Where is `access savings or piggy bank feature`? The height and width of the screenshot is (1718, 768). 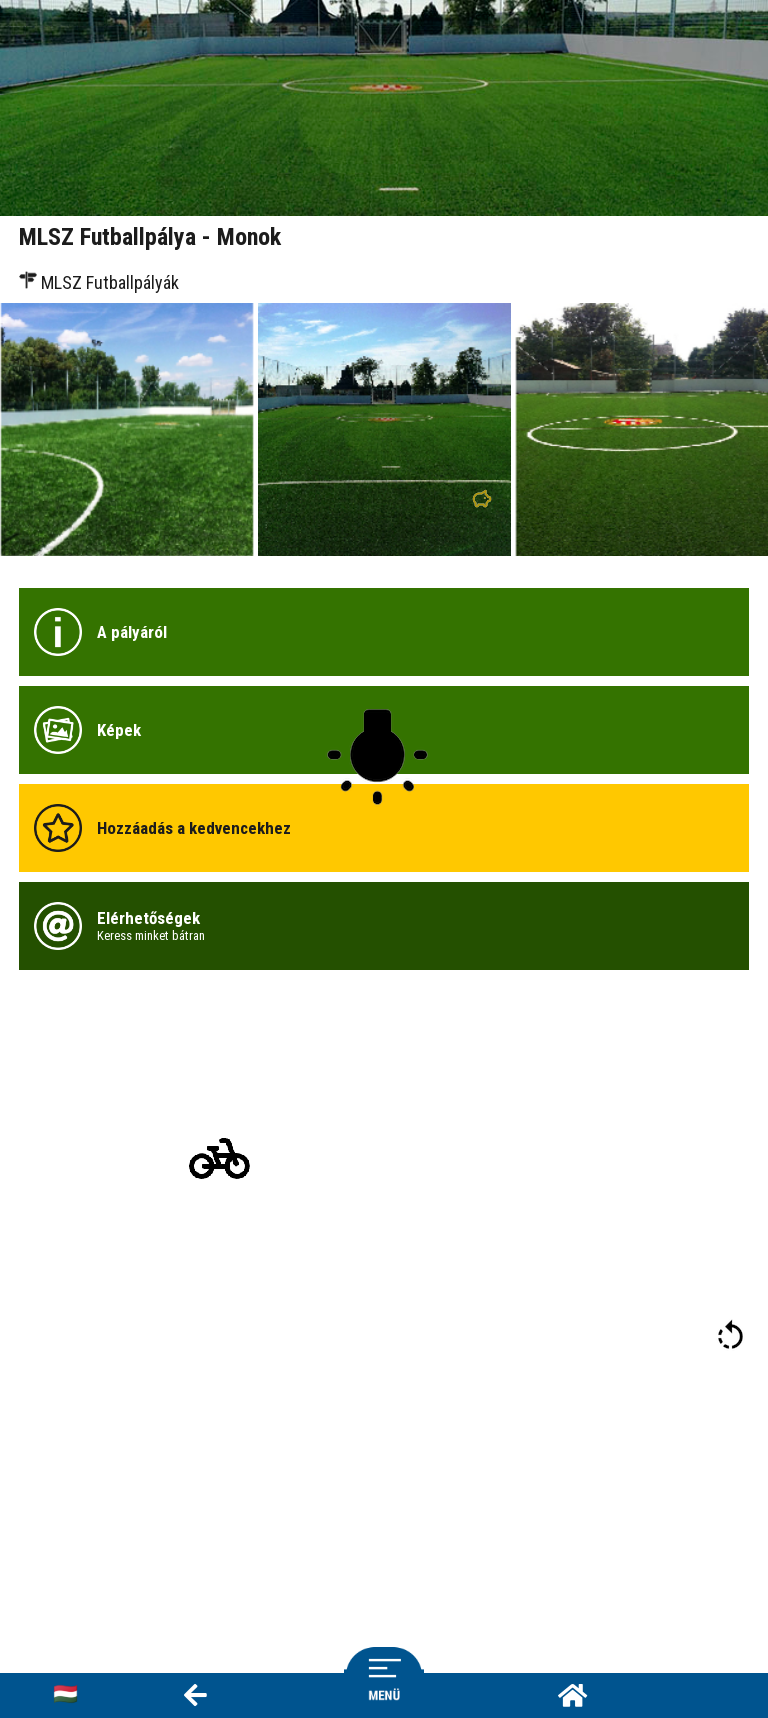 access savings or piggy bank feature is located at coordinates (482, 499).